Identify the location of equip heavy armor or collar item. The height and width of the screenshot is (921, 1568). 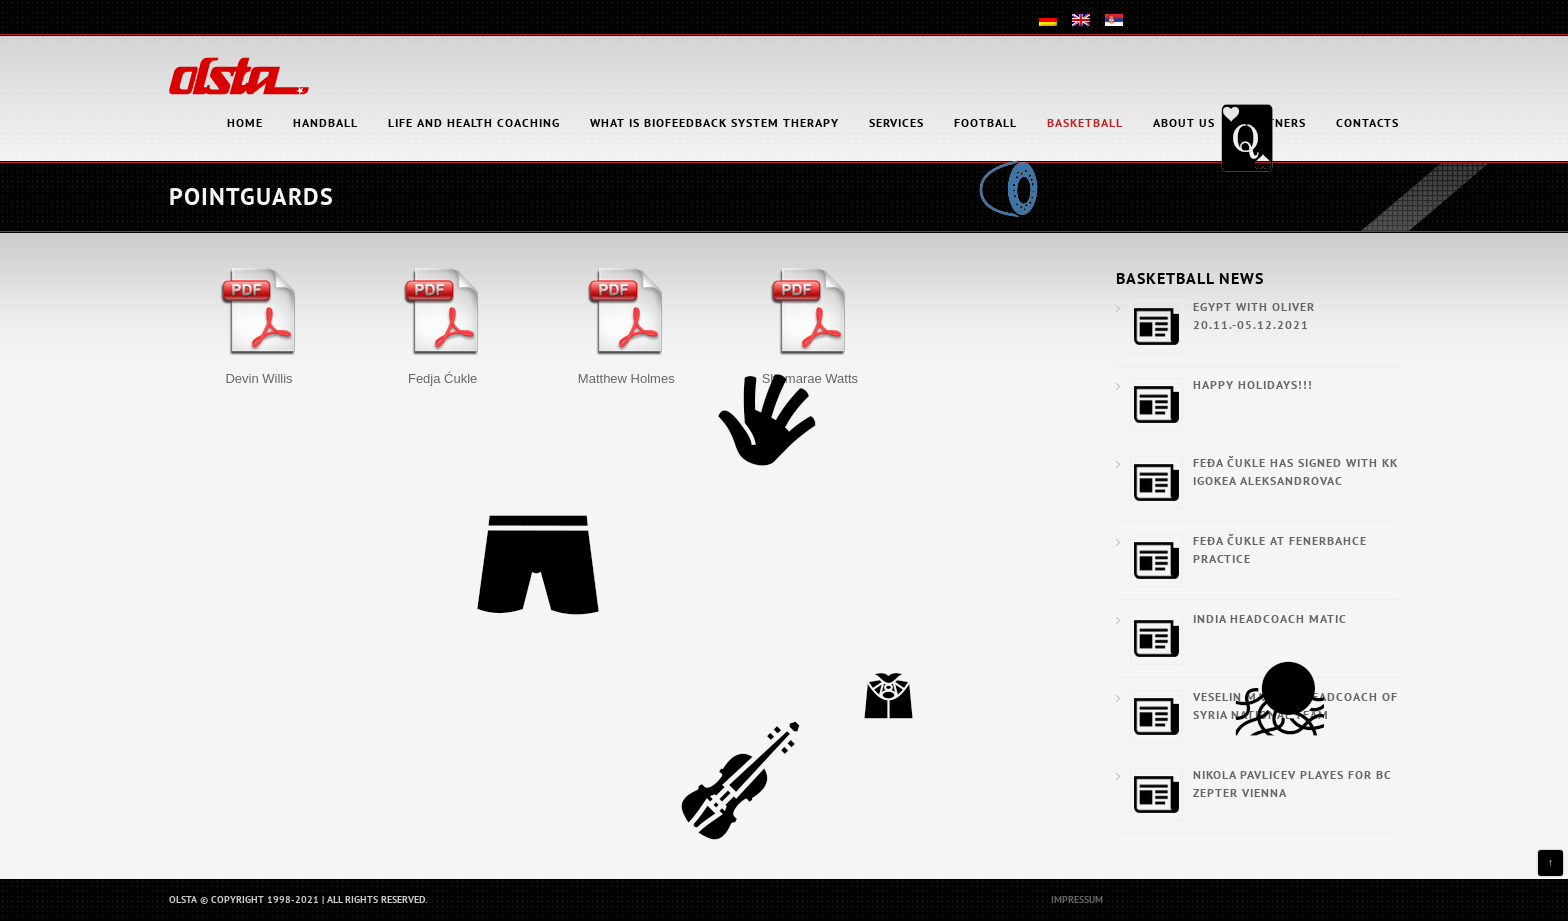
(888, 692).